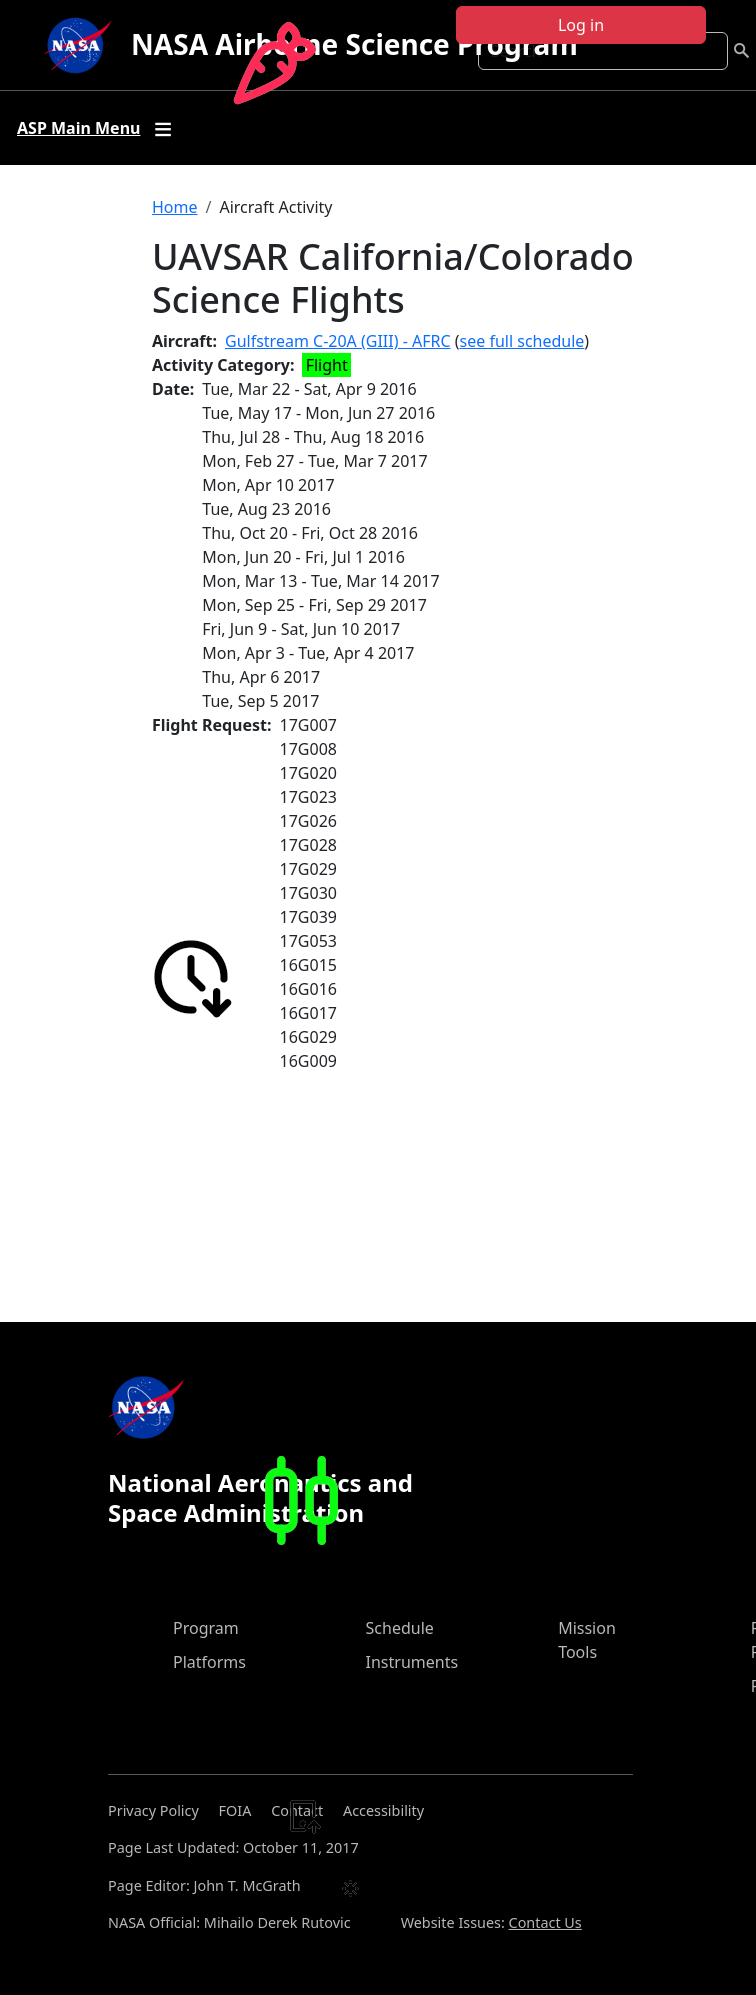 The height and width of the screenshot is (1995, 756). Describe the element at coordinates (350, 1888) in the screenshot. I see `open steam gaming platform` at that location.